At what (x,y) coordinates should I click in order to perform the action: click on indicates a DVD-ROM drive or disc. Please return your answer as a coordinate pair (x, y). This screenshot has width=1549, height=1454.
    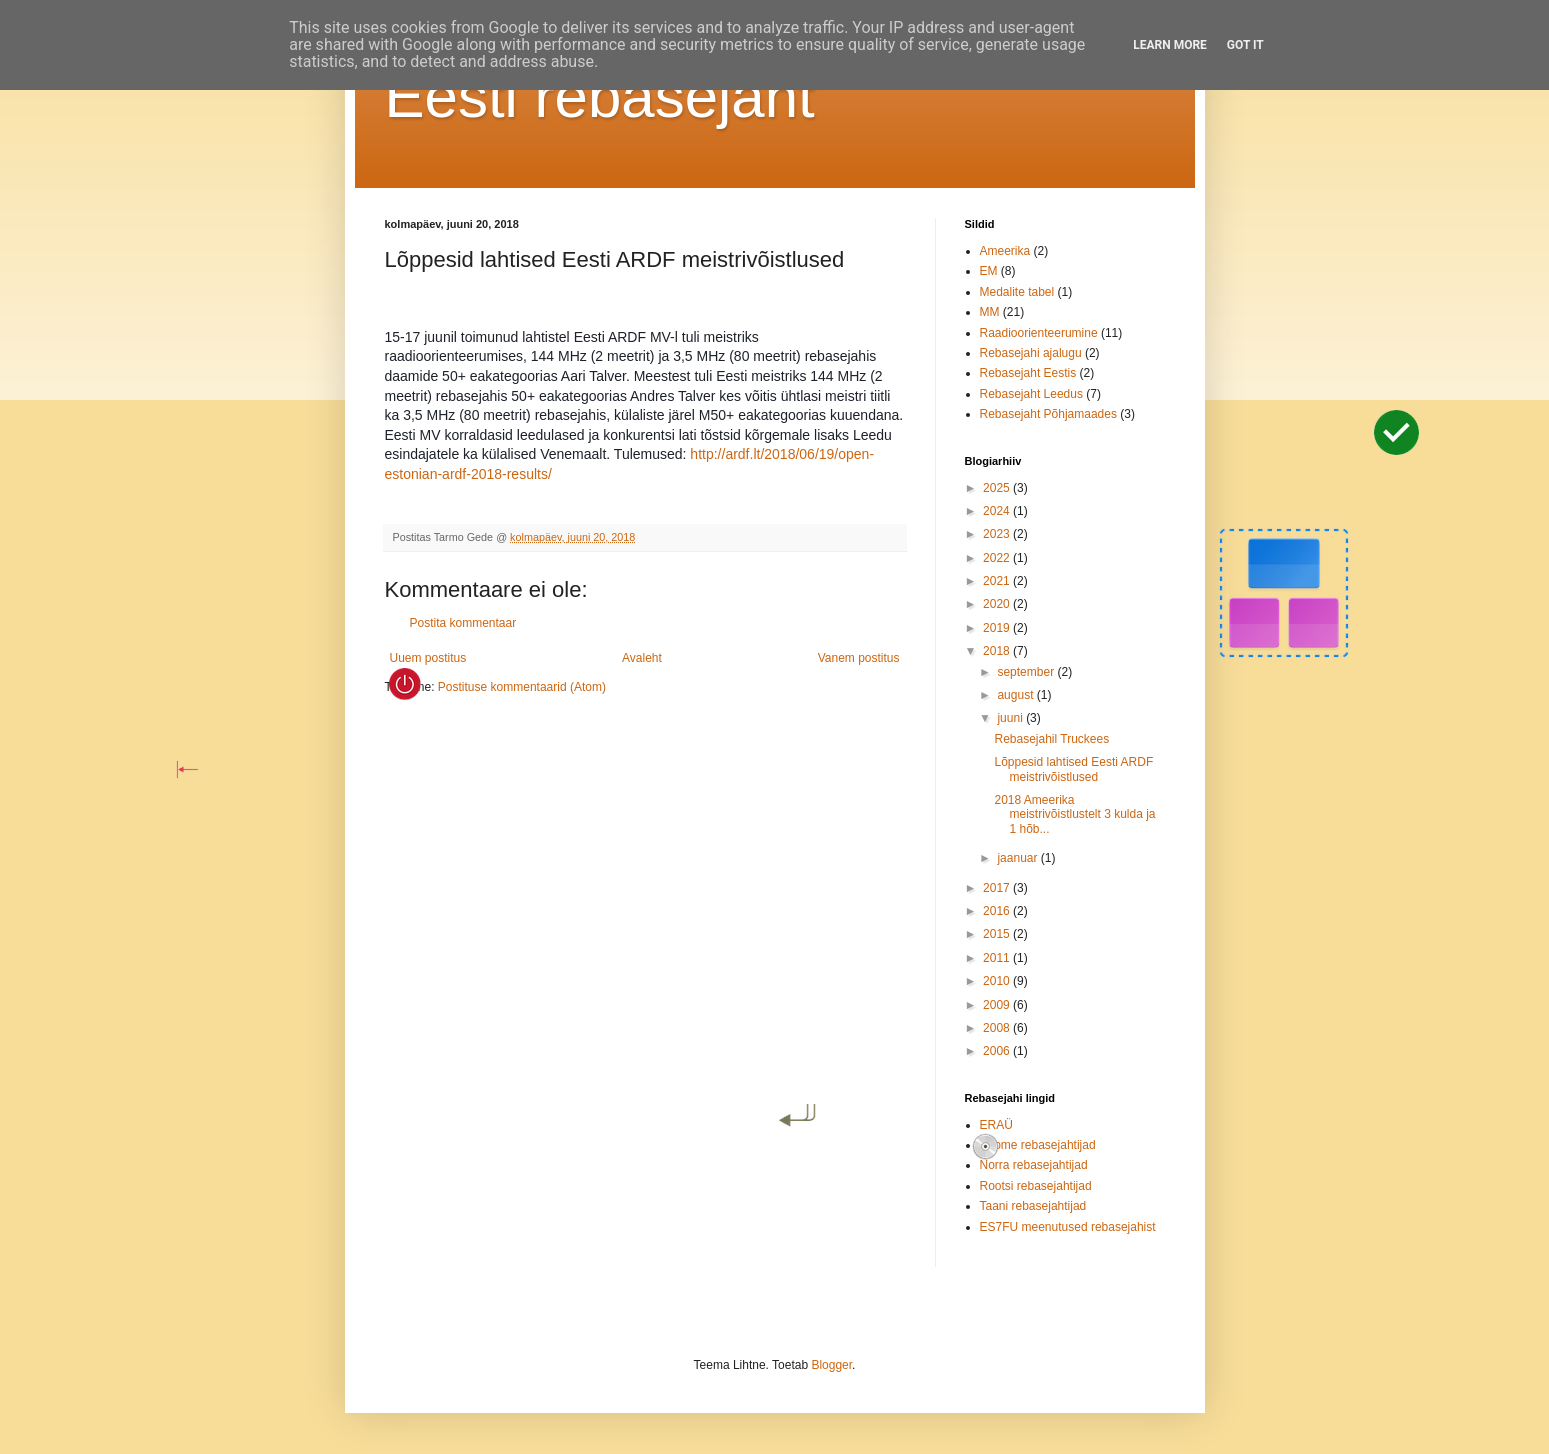
    Looking at the image, I should click on (985, 1146).